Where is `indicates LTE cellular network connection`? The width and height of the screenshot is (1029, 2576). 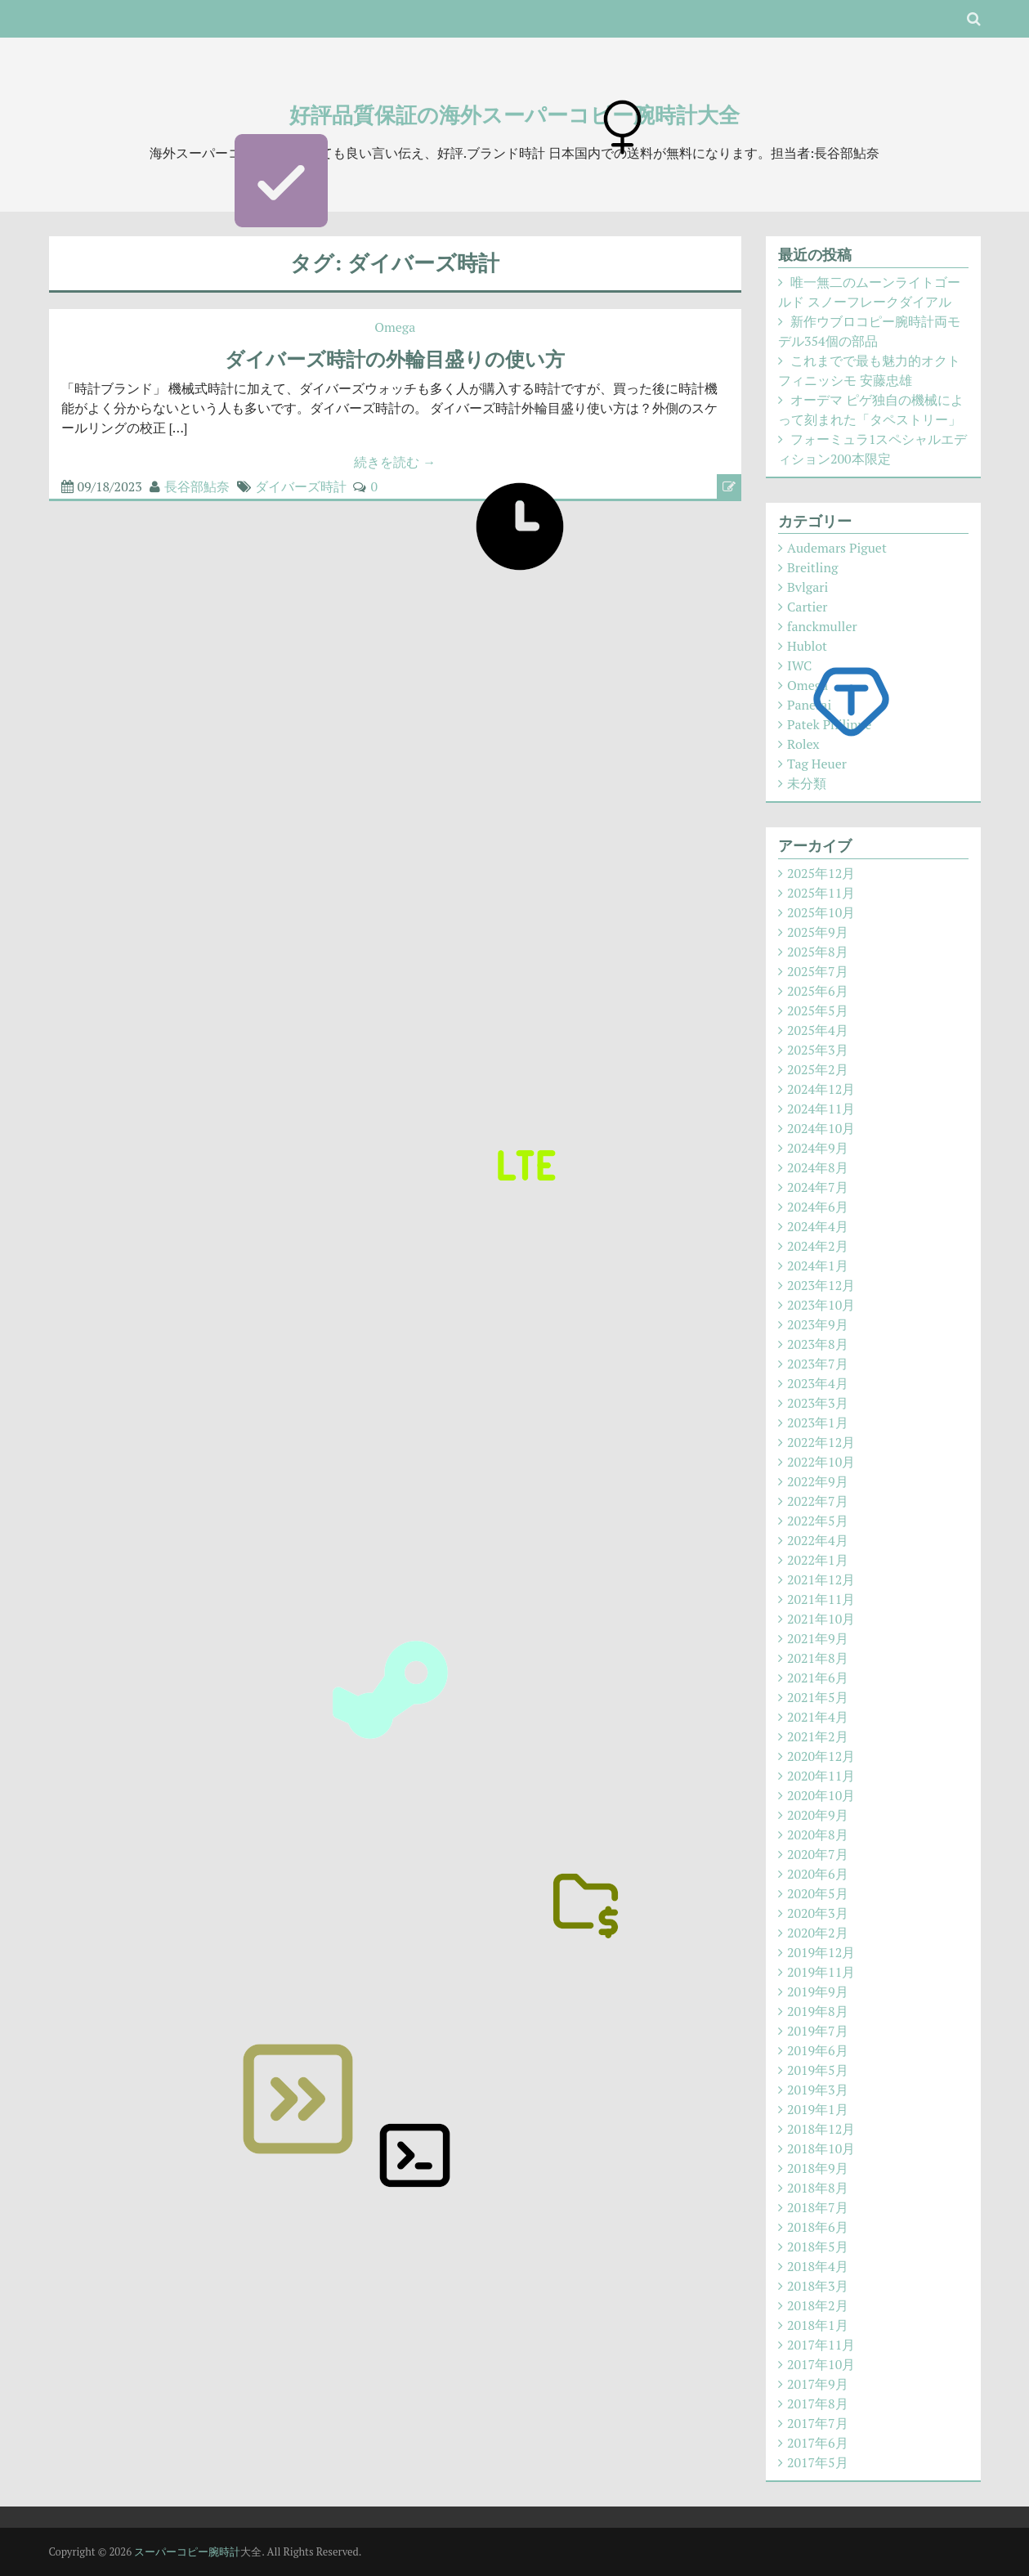 indicates LTE cellular network connection is located at coordinates (525, 1165).